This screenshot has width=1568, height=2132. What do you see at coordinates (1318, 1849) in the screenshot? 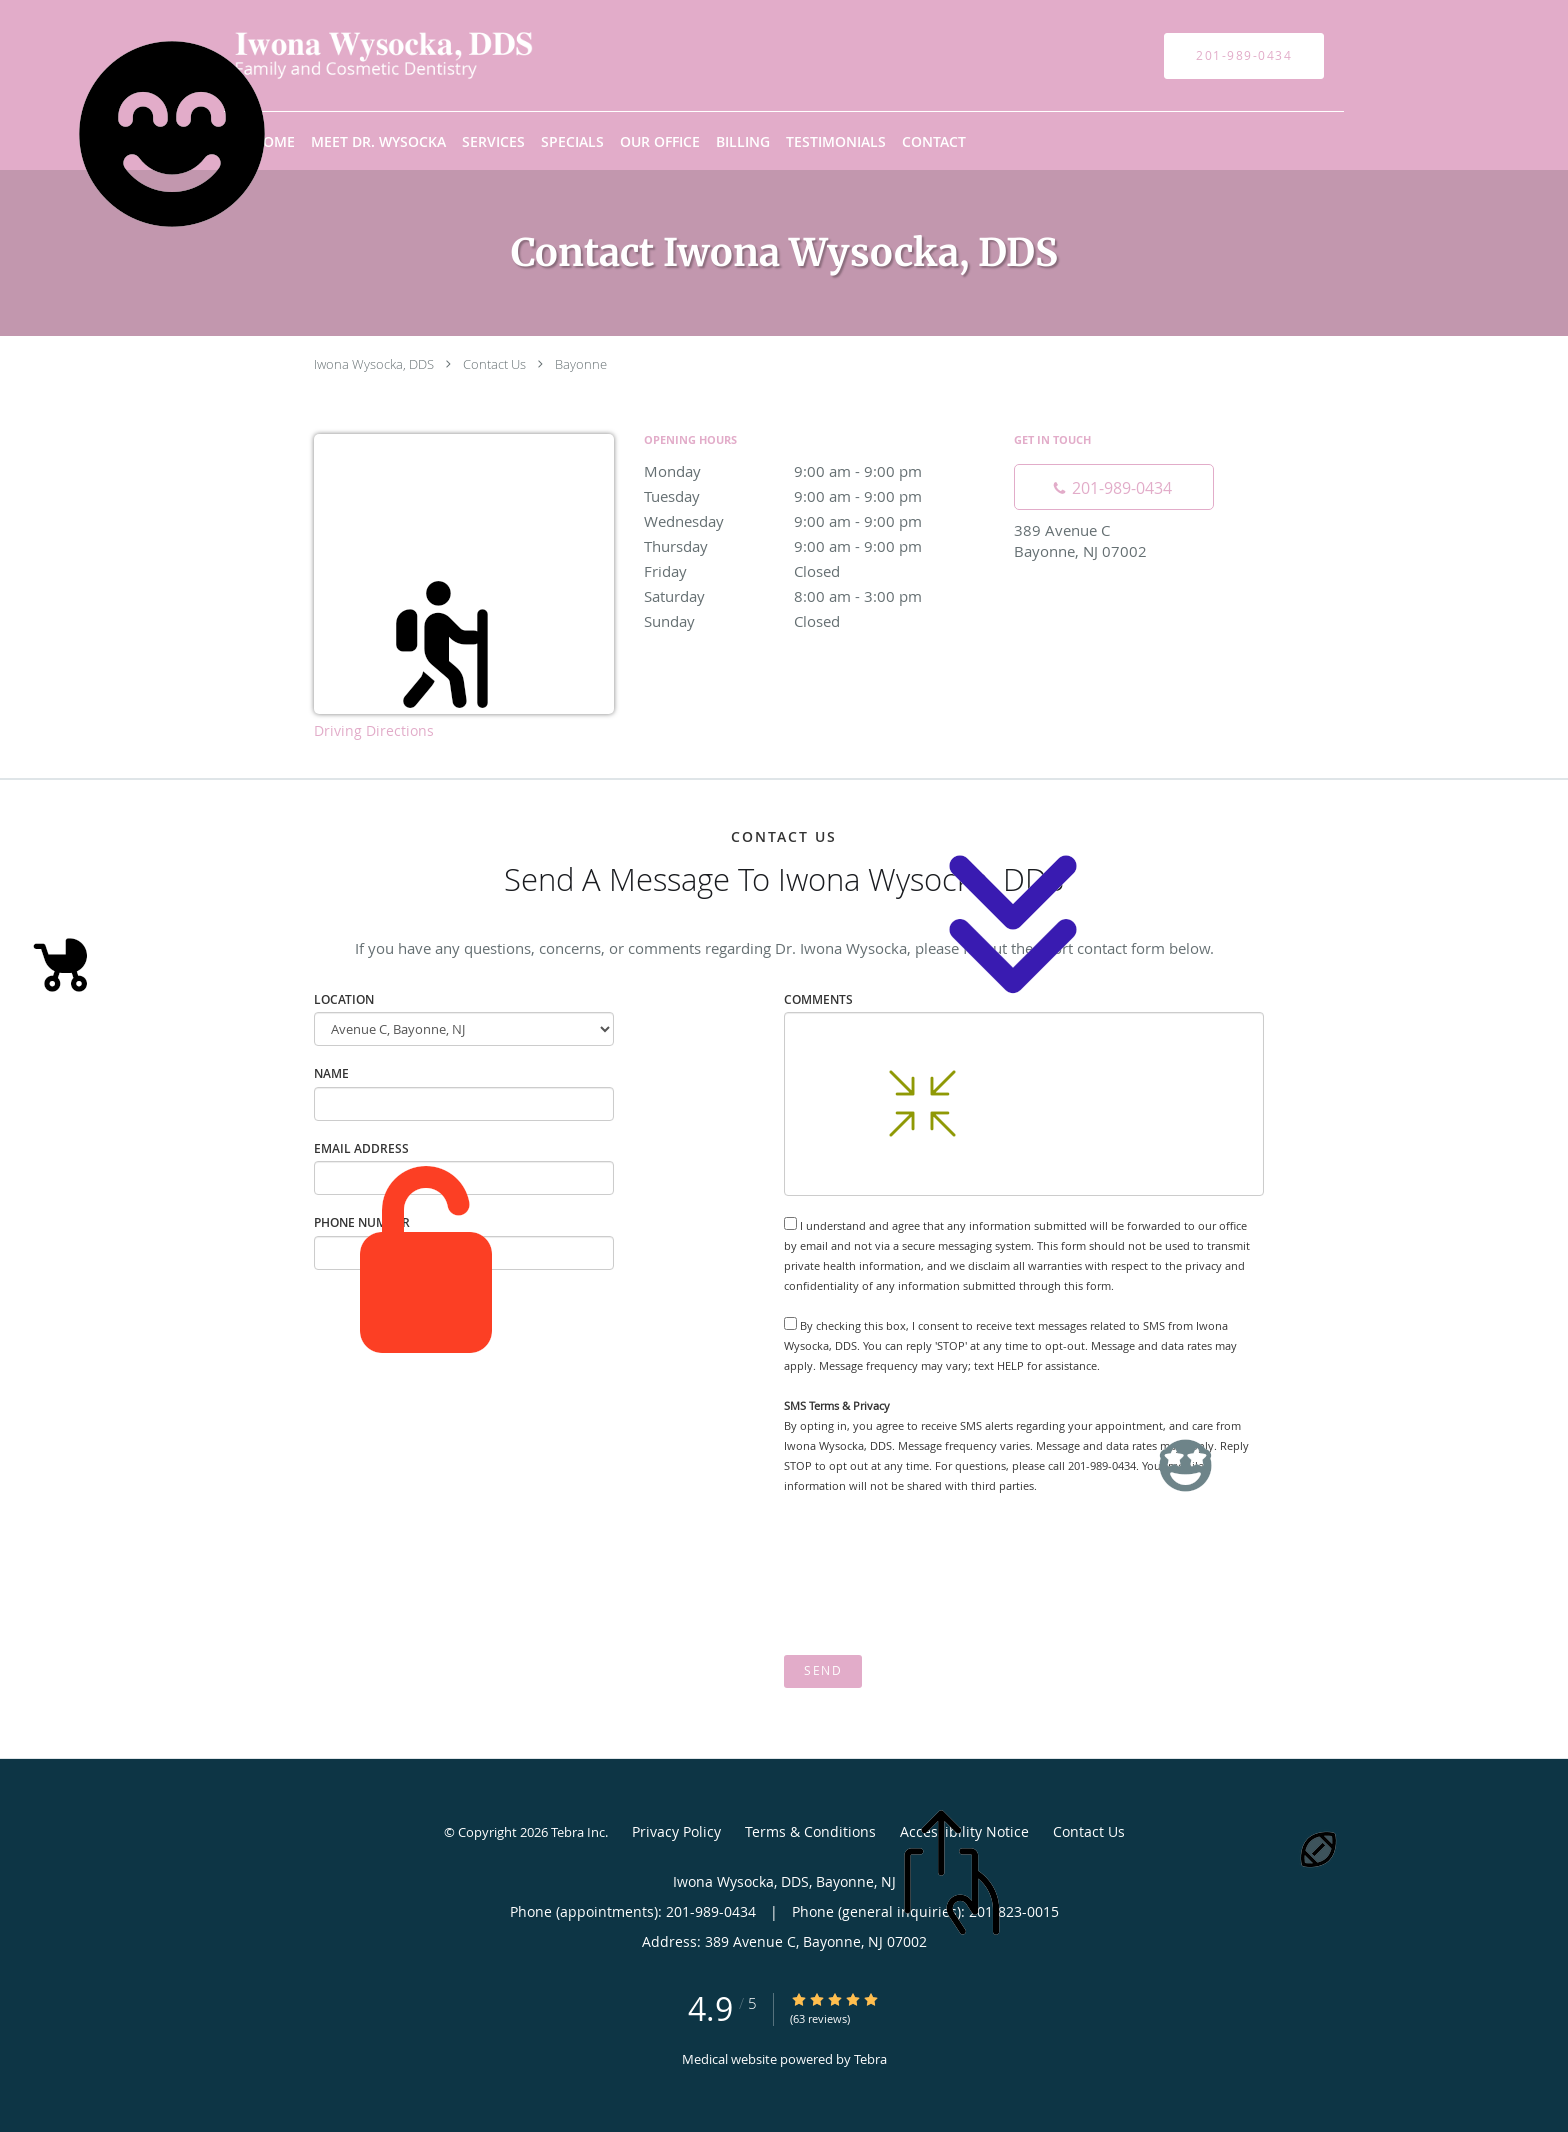
I see `access football or sports content` at bounding box center [1318, 1849].